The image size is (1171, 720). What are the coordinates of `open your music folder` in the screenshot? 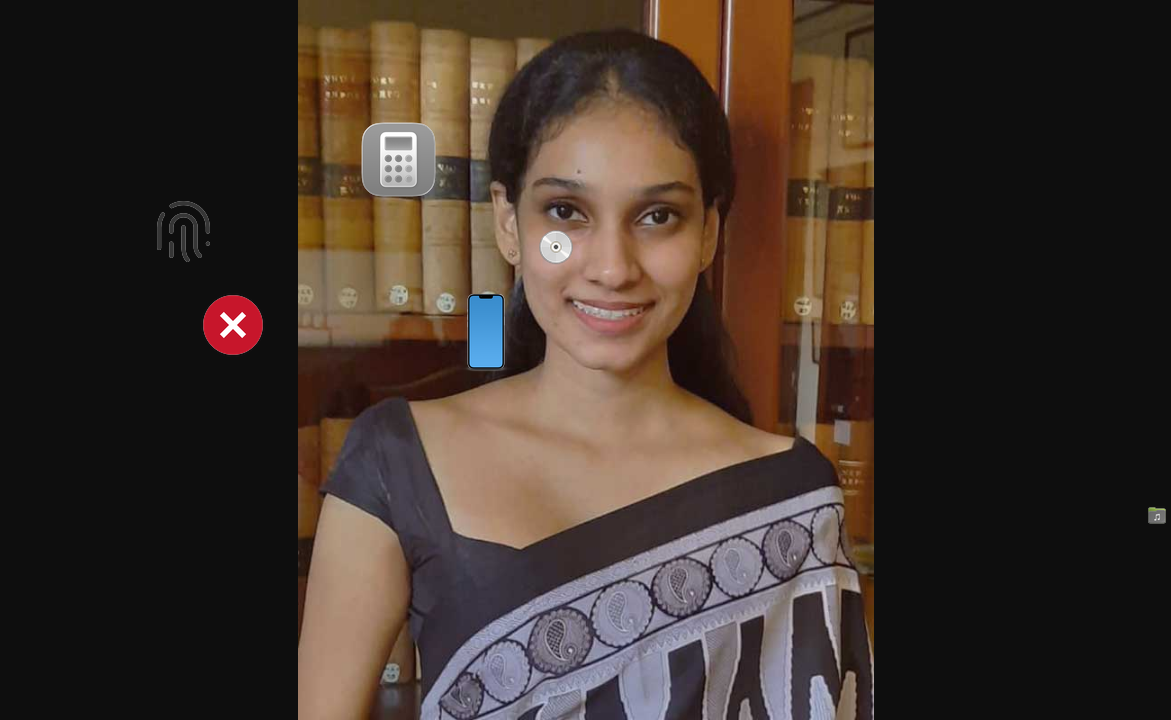 It's located at (1157, 515).